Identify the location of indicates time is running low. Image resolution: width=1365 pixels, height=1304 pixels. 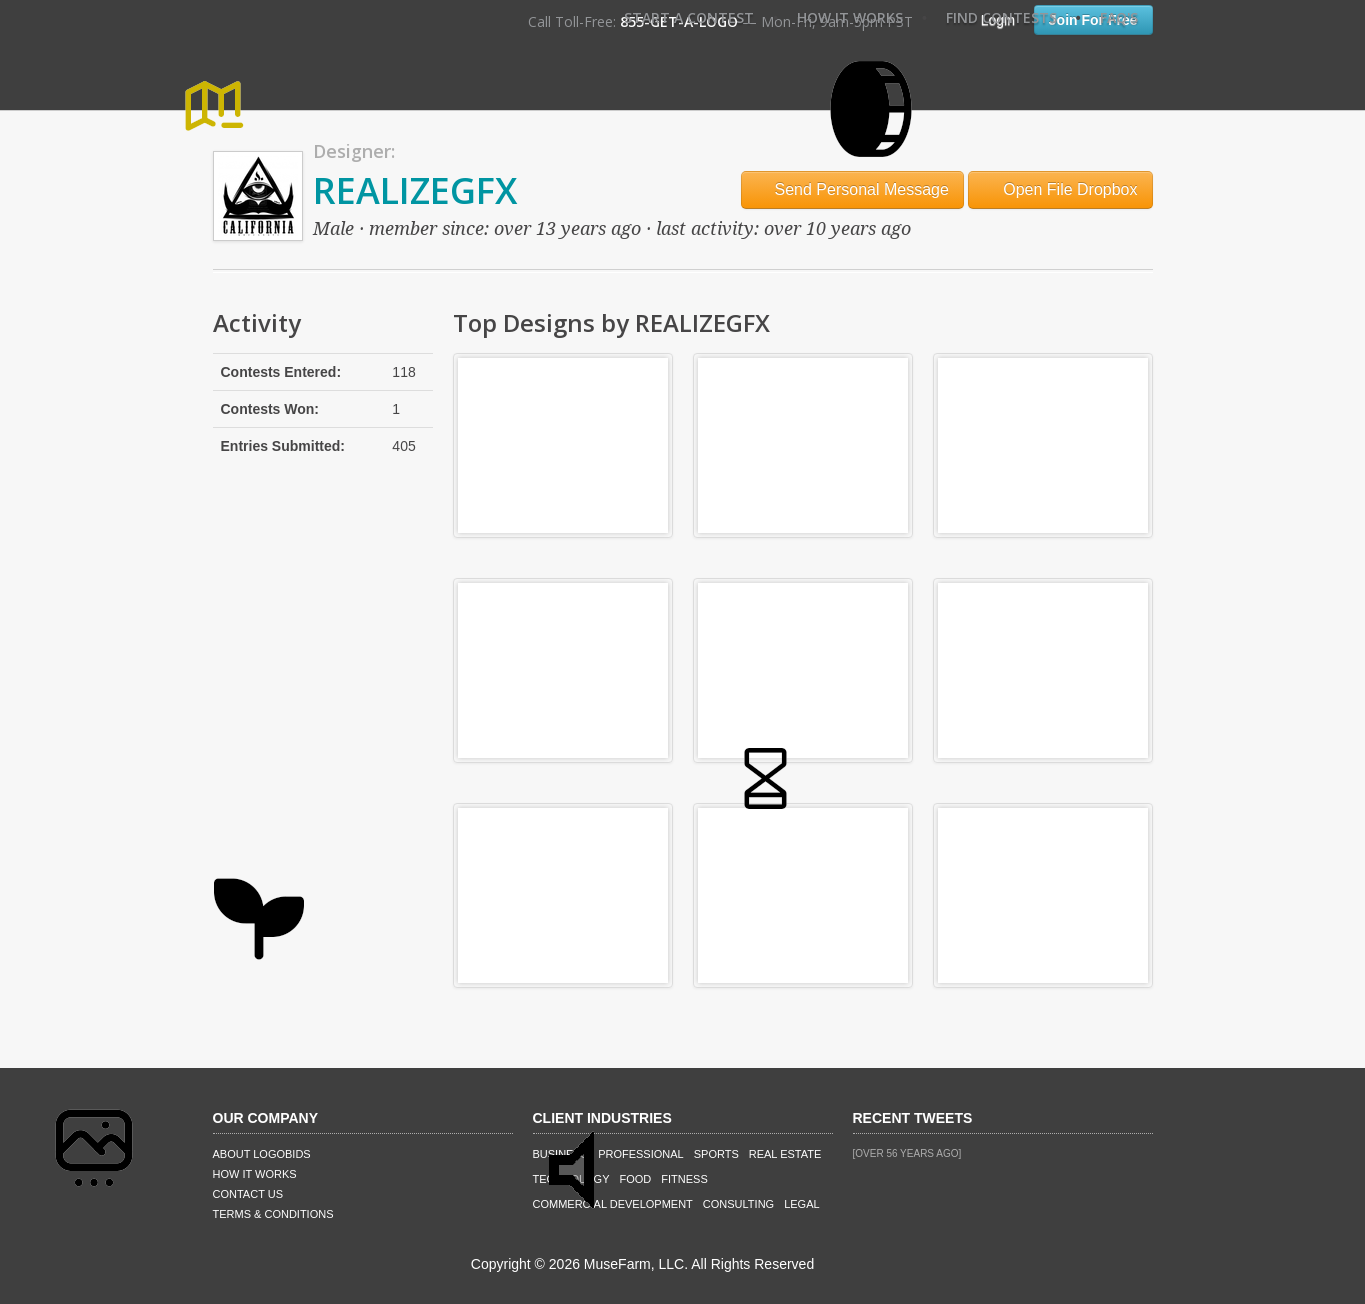
(765, 778).